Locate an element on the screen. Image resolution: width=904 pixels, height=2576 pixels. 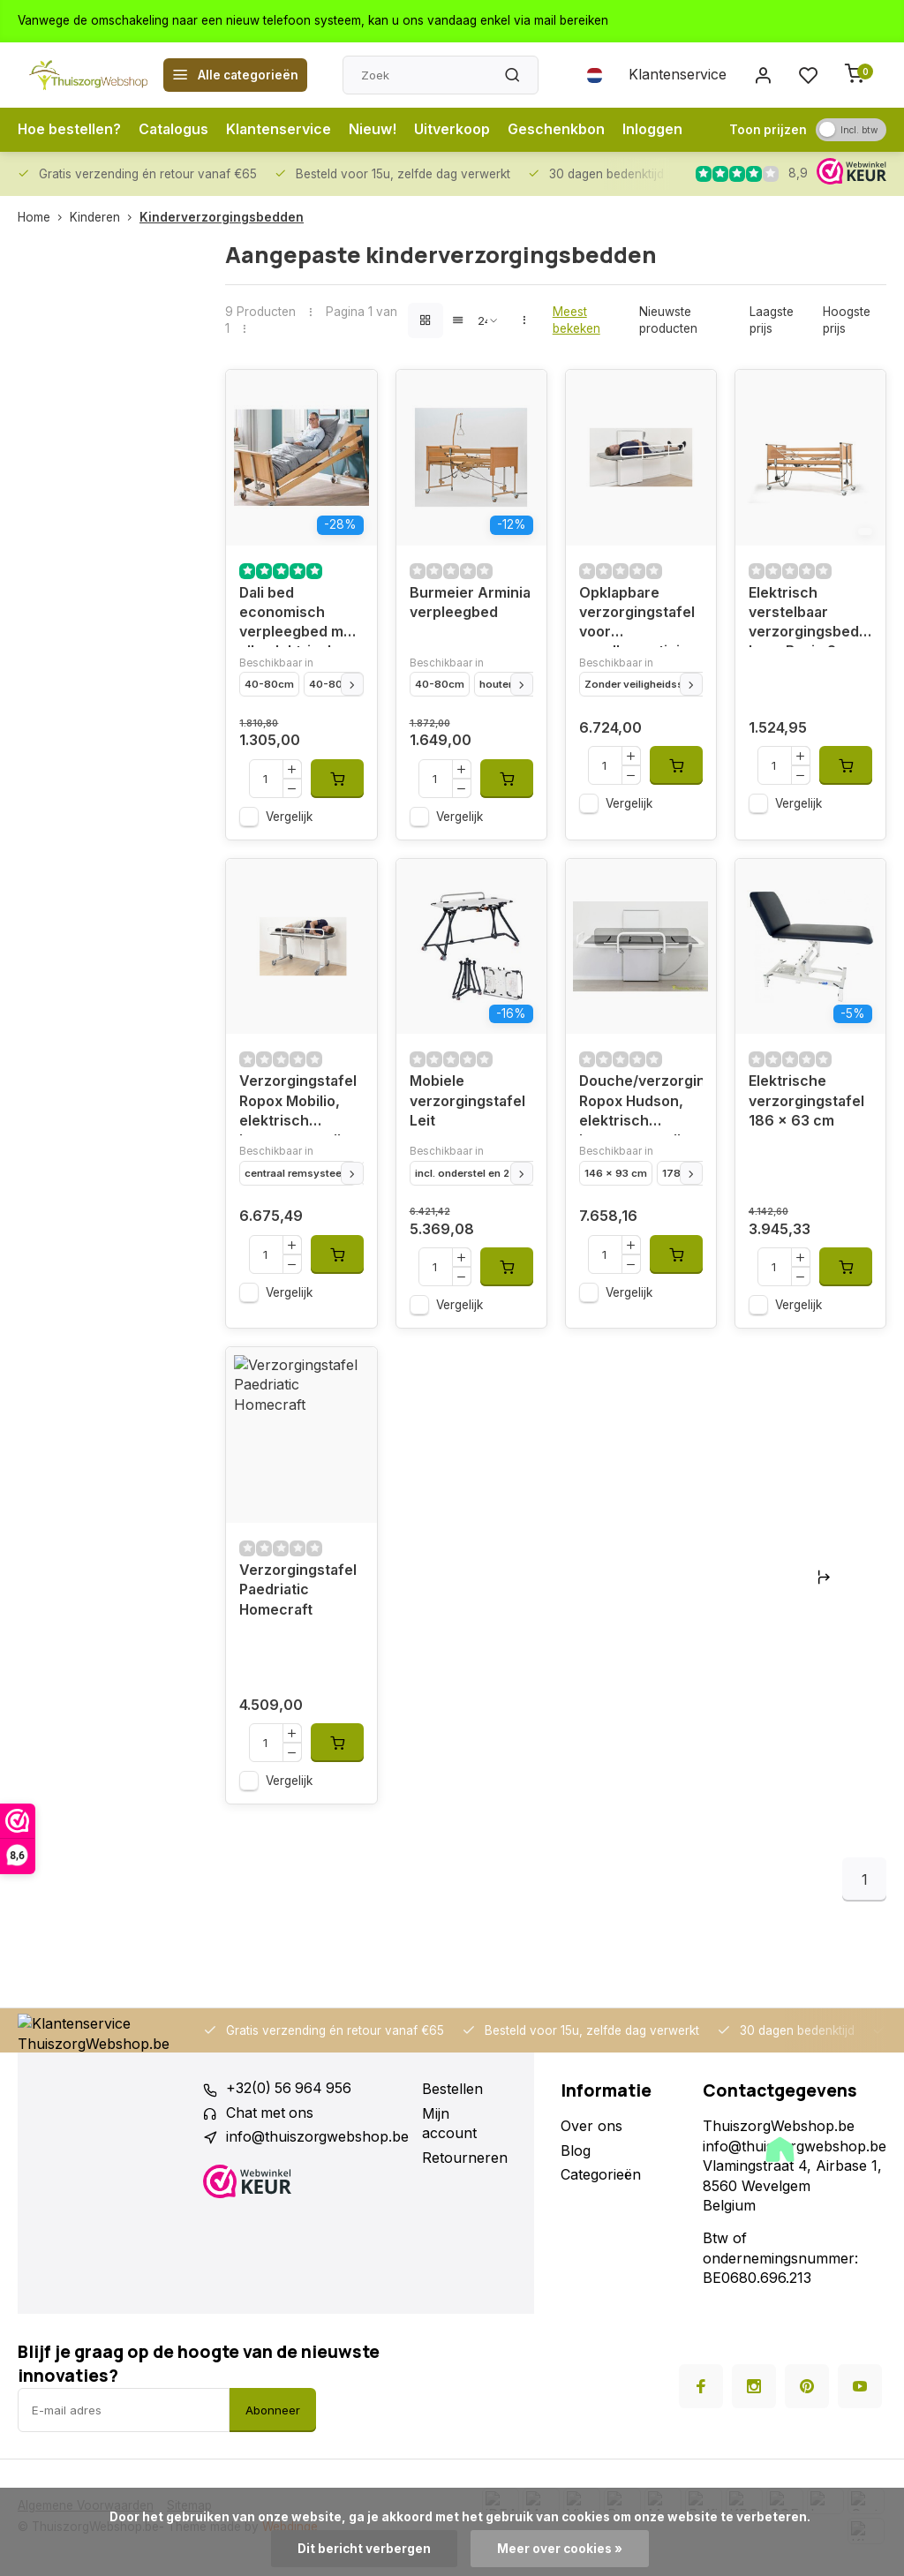
take the next right turn is located at coordinates (823, 1577).